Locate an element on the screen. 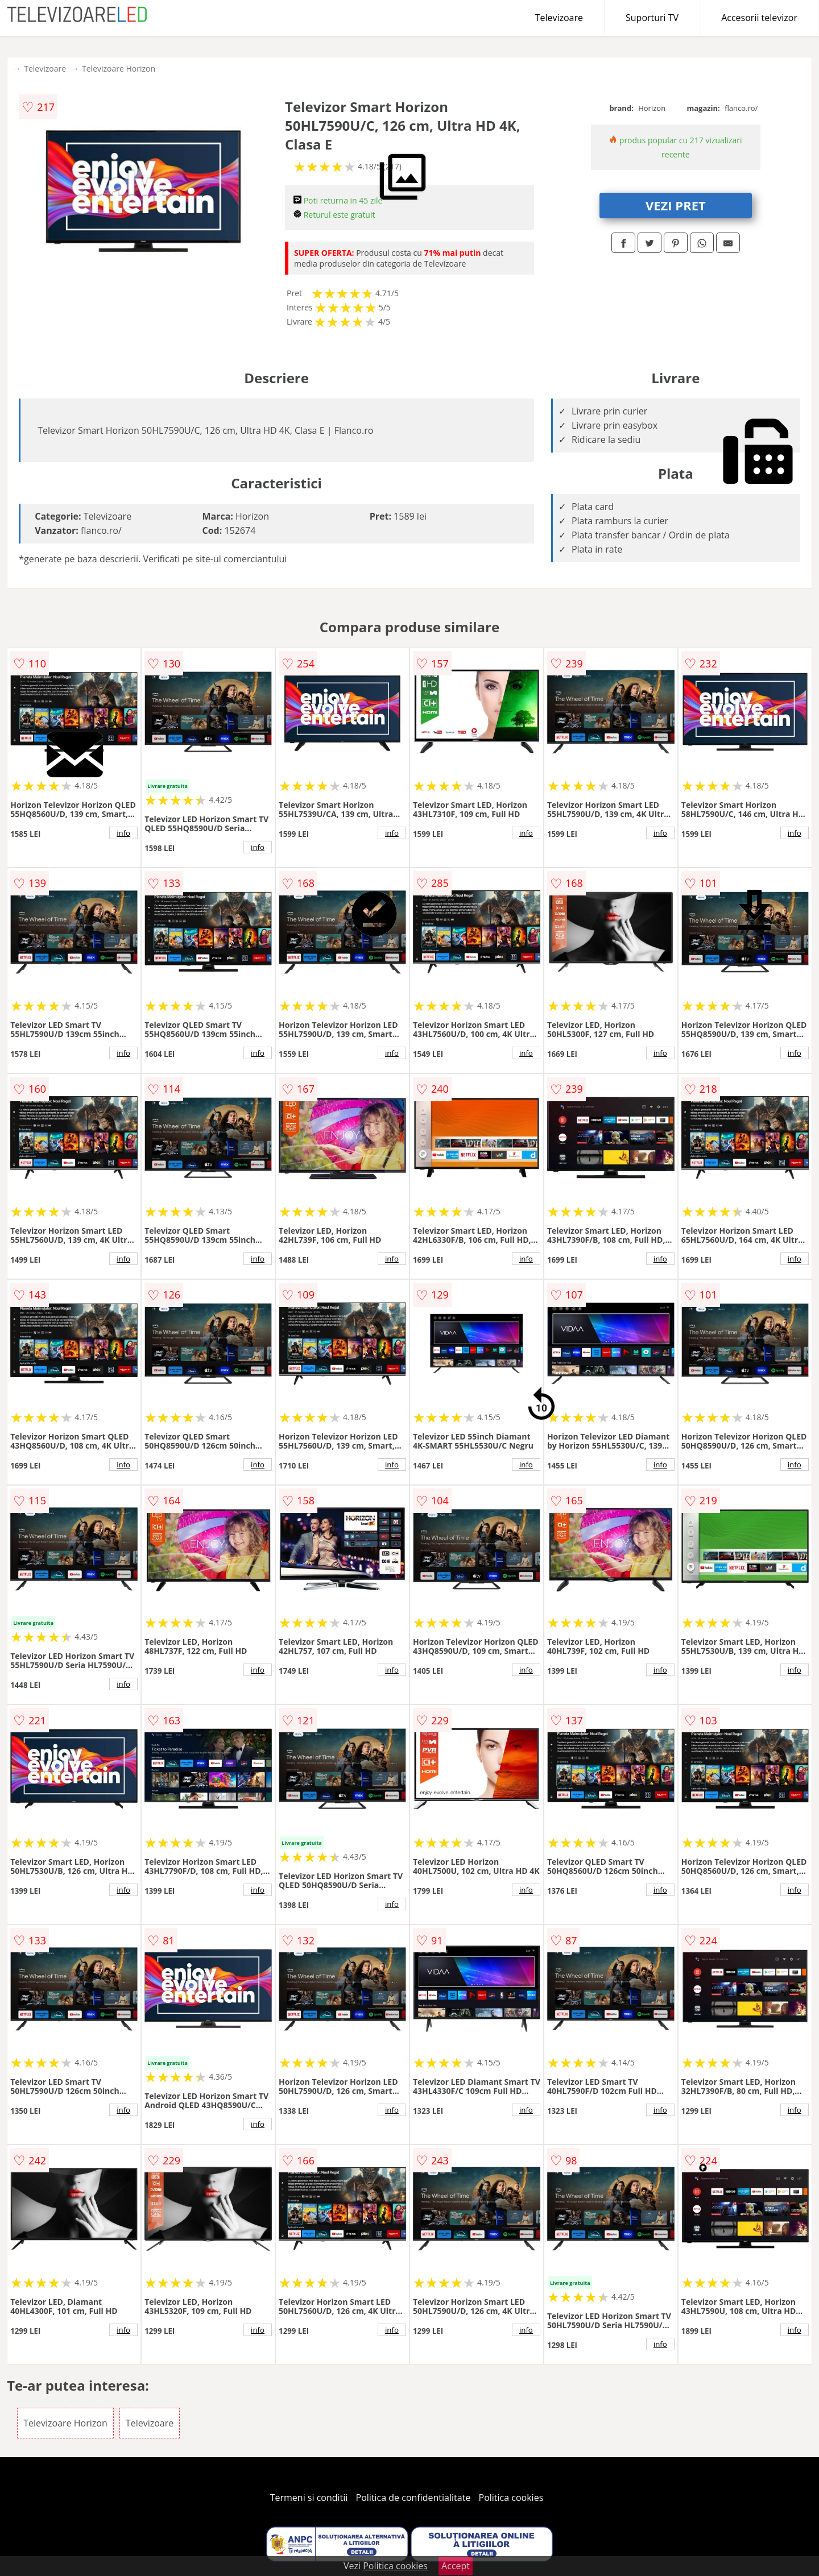 The height and width of the screenshot is (2576, 819). replay the last 10 seconds is located at coordinates (541, 1405).